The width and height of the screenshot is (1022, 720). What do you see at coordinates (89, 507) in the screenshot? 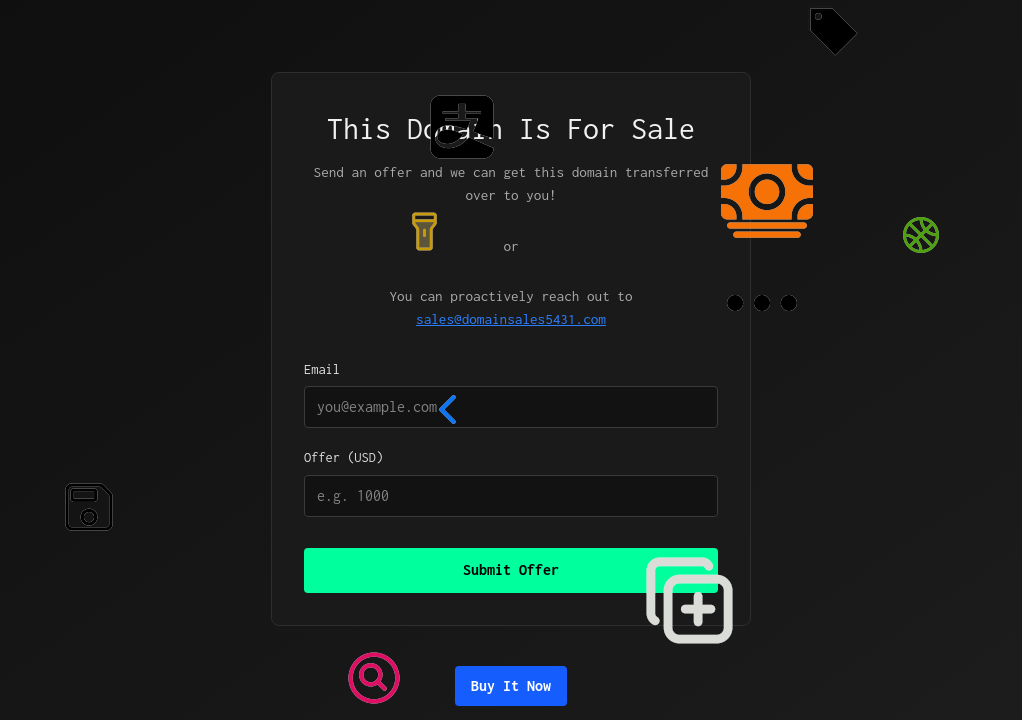
I see `save current file or document` at bounding box center [89, 507].